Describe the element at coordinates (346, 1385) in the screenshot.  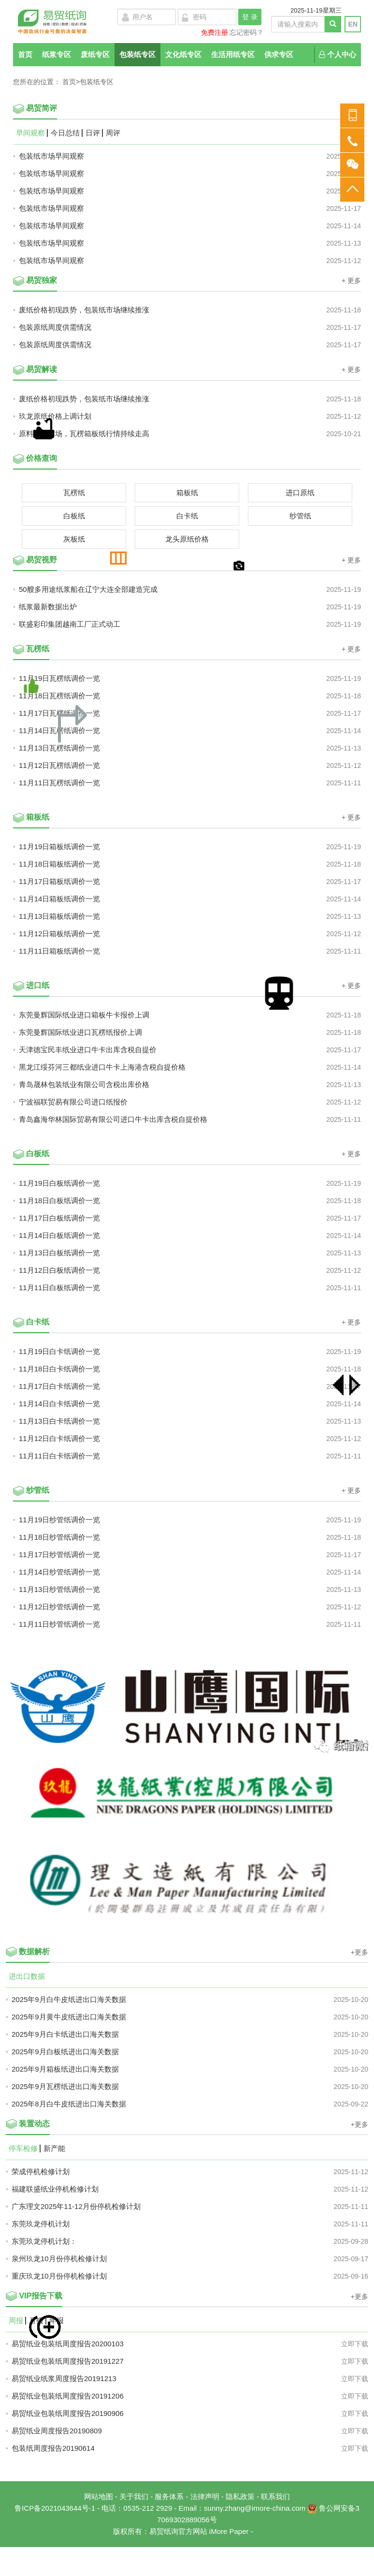
I see `switch to the right panel or view` at that location.